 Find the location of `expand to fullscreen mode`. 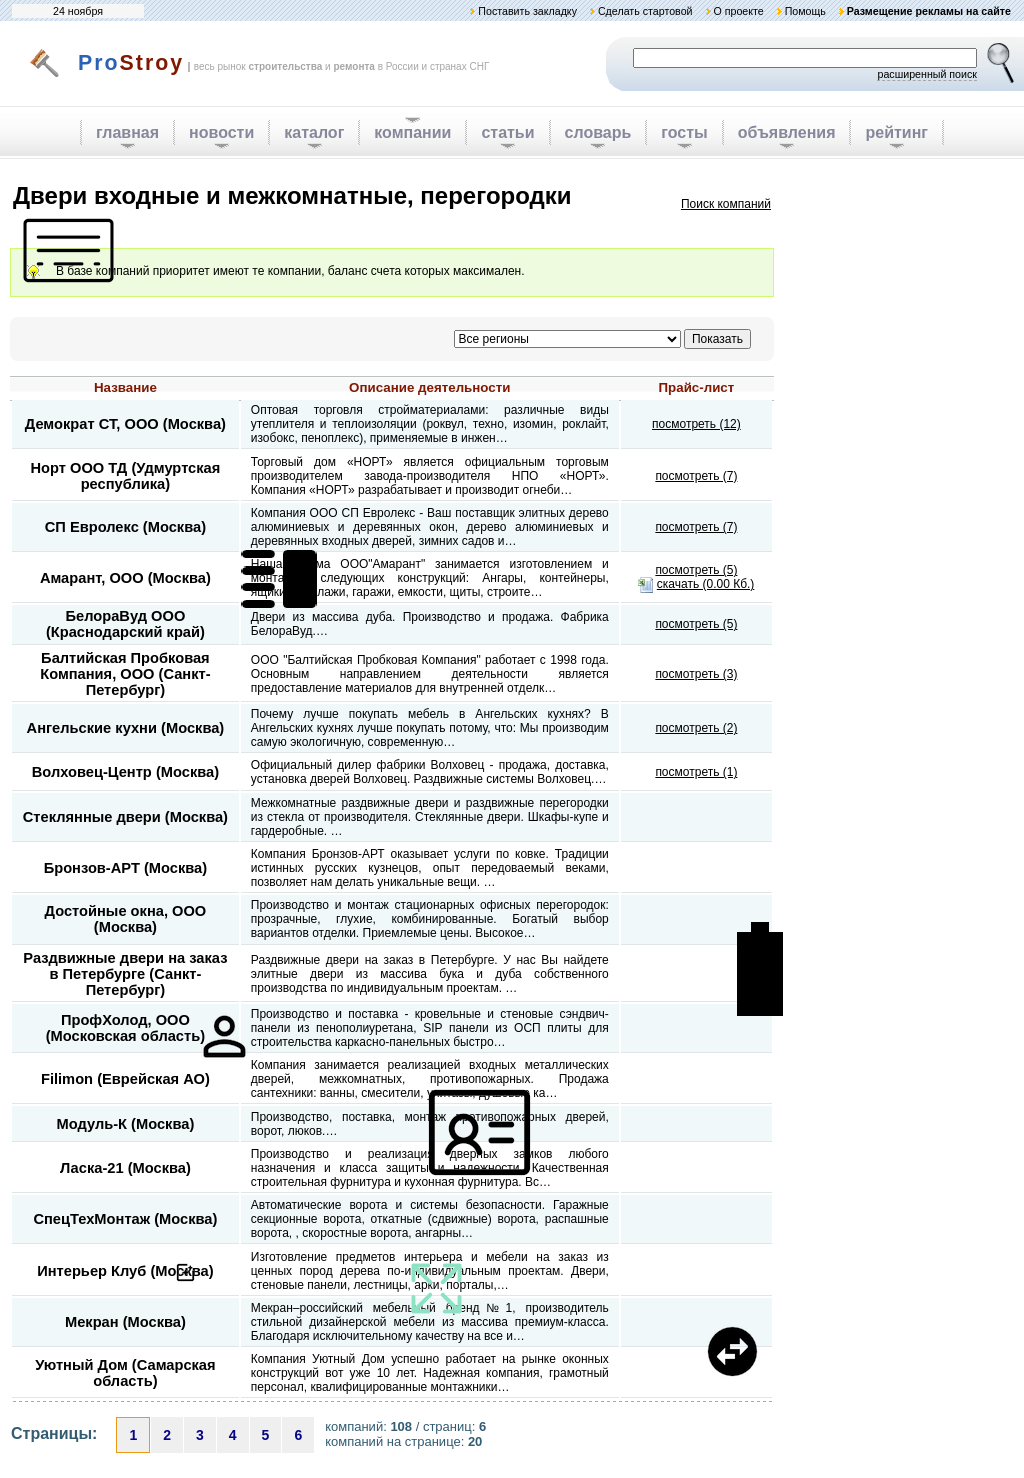

expand to fullscreen mode is located at coordinates (436, 1288).